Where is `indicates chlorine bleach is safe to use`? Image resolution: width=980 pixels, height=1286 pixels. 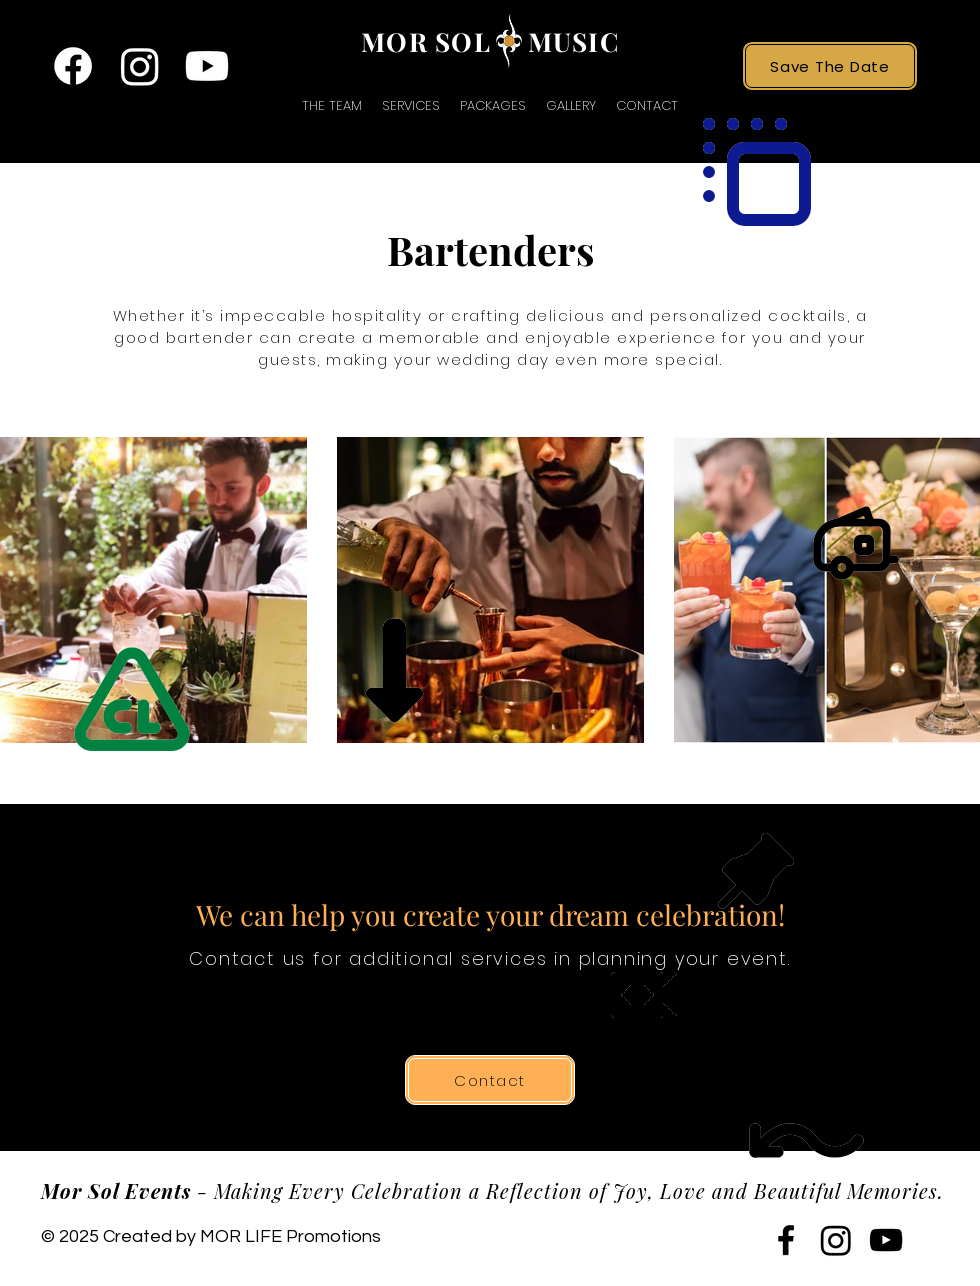 indicates chlorine bleach is safe to use is located at coordinates (132, 705).